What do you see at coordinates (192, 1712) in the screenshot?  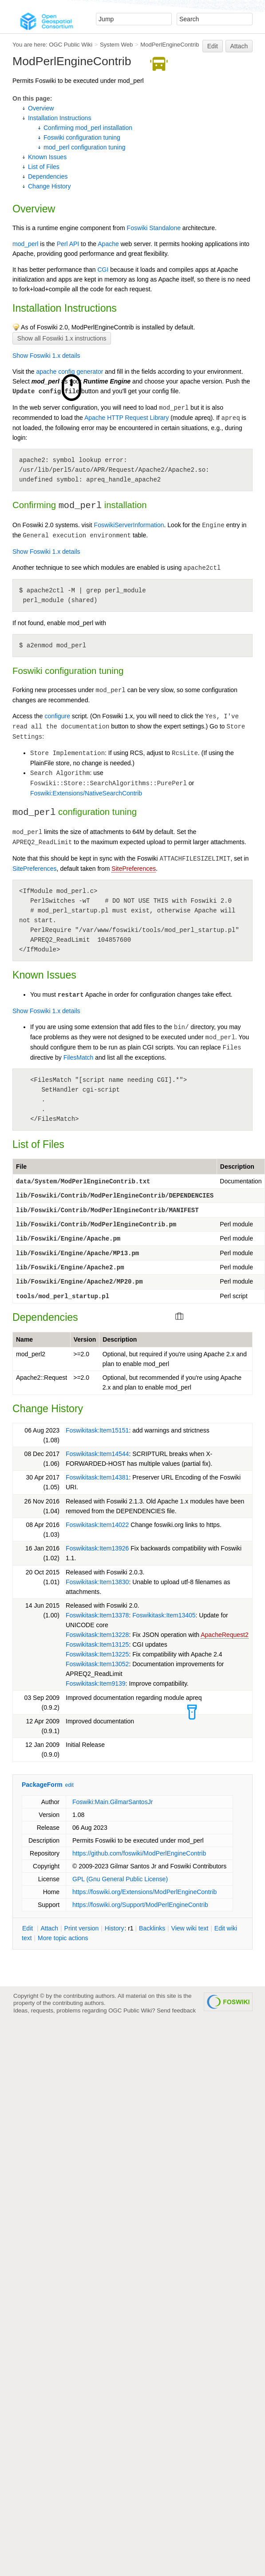 I see `turn on device flashlight` at bounding box center [192, 1712].